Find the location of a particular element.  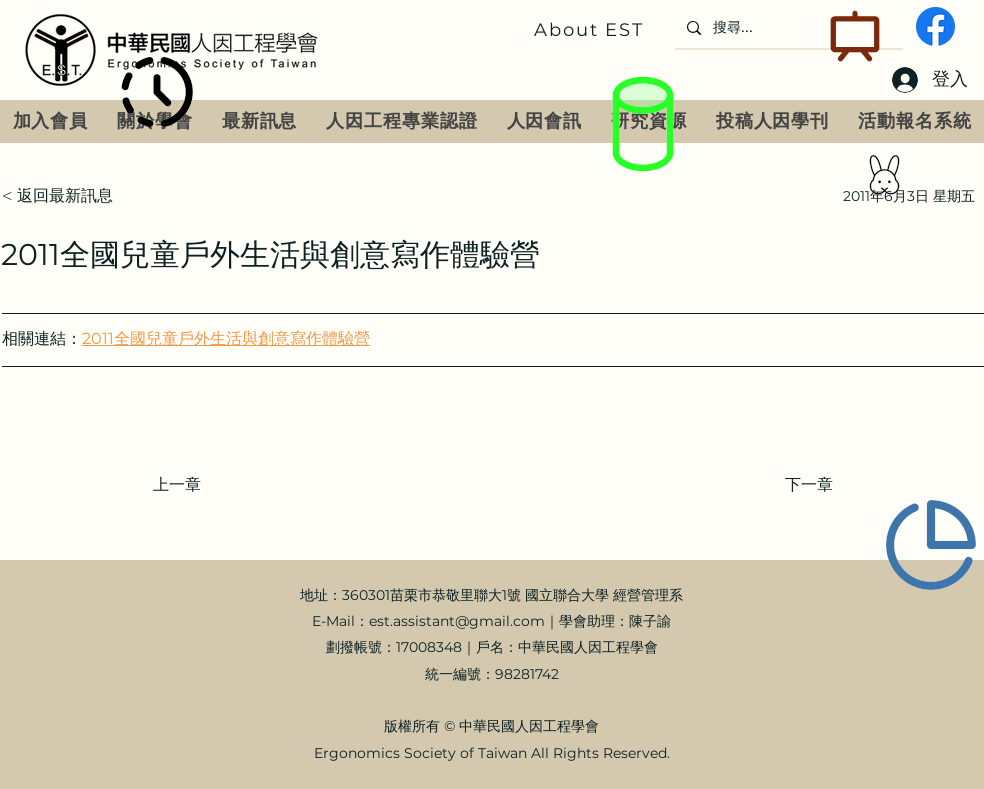

toggle viewing history on or off is located at coordinates (157, 92).